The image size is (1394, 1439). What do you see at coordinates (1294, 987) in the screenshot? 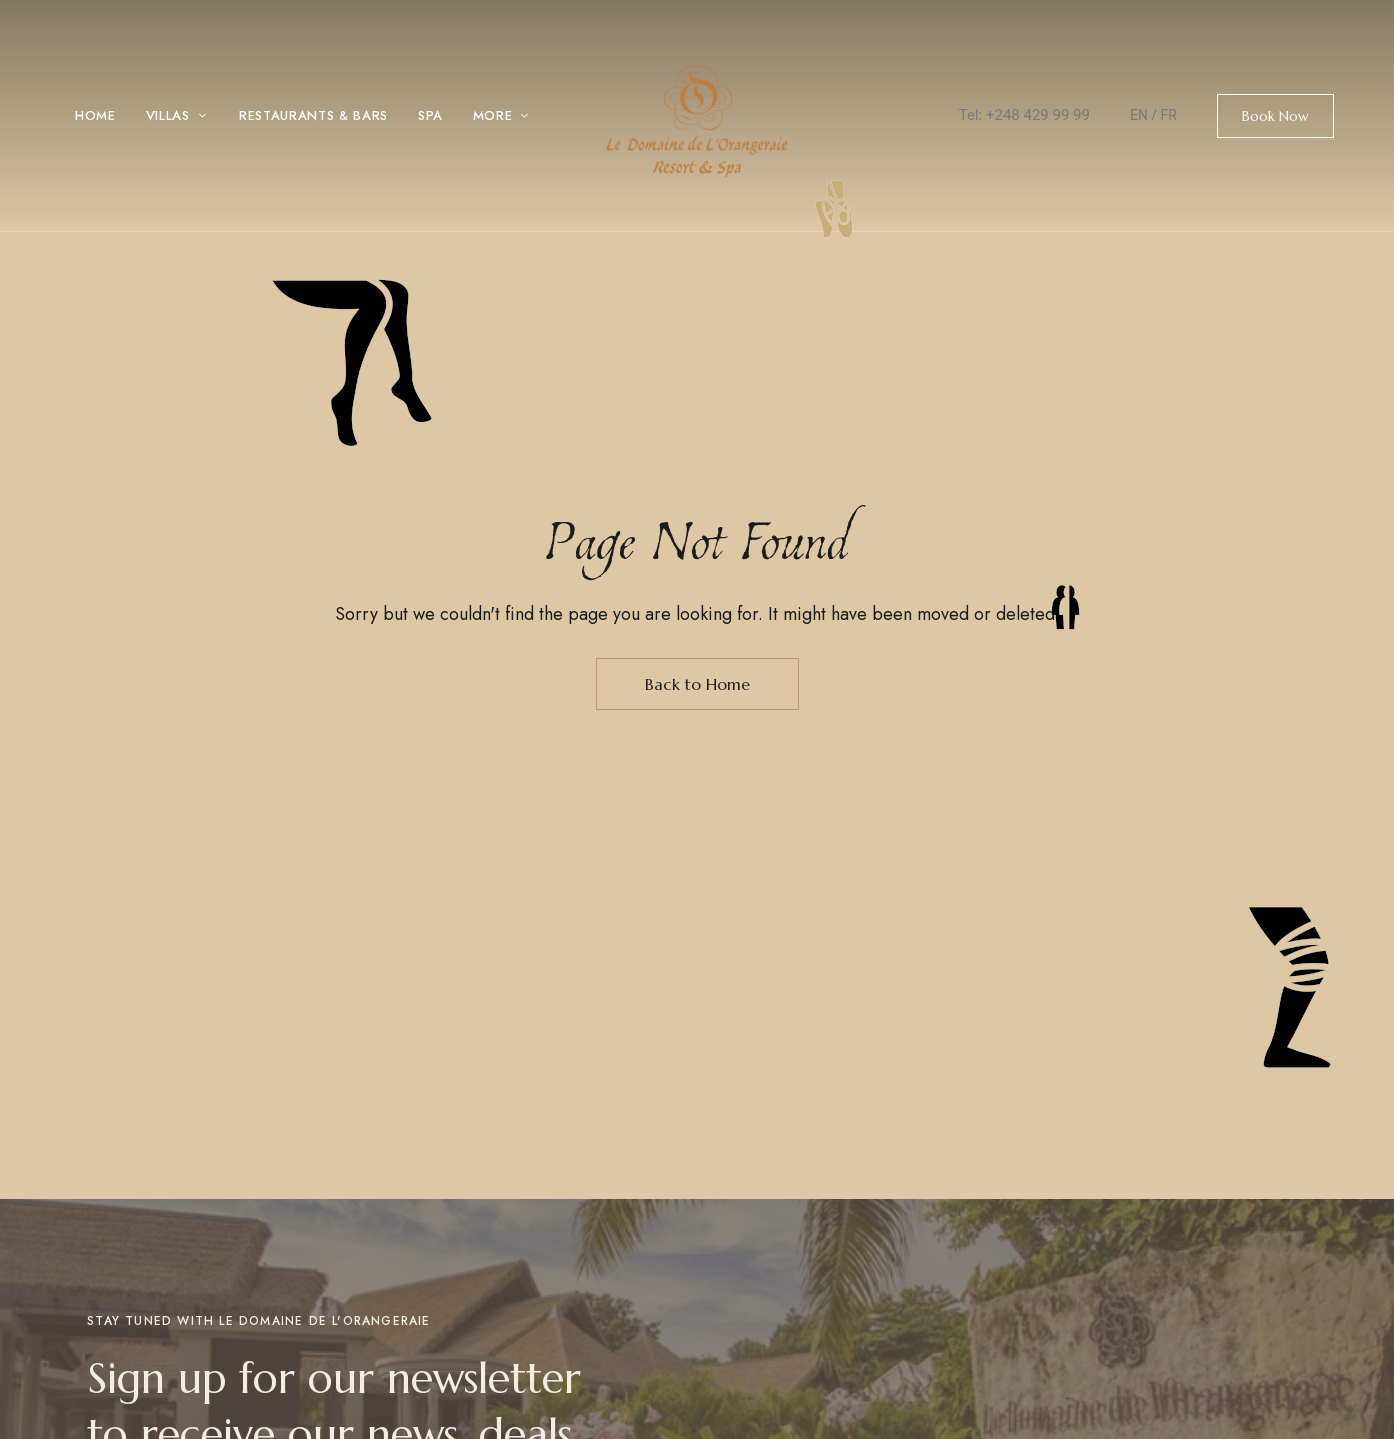
I see `view injury or recovery status` at bounding box center [1294, 987].